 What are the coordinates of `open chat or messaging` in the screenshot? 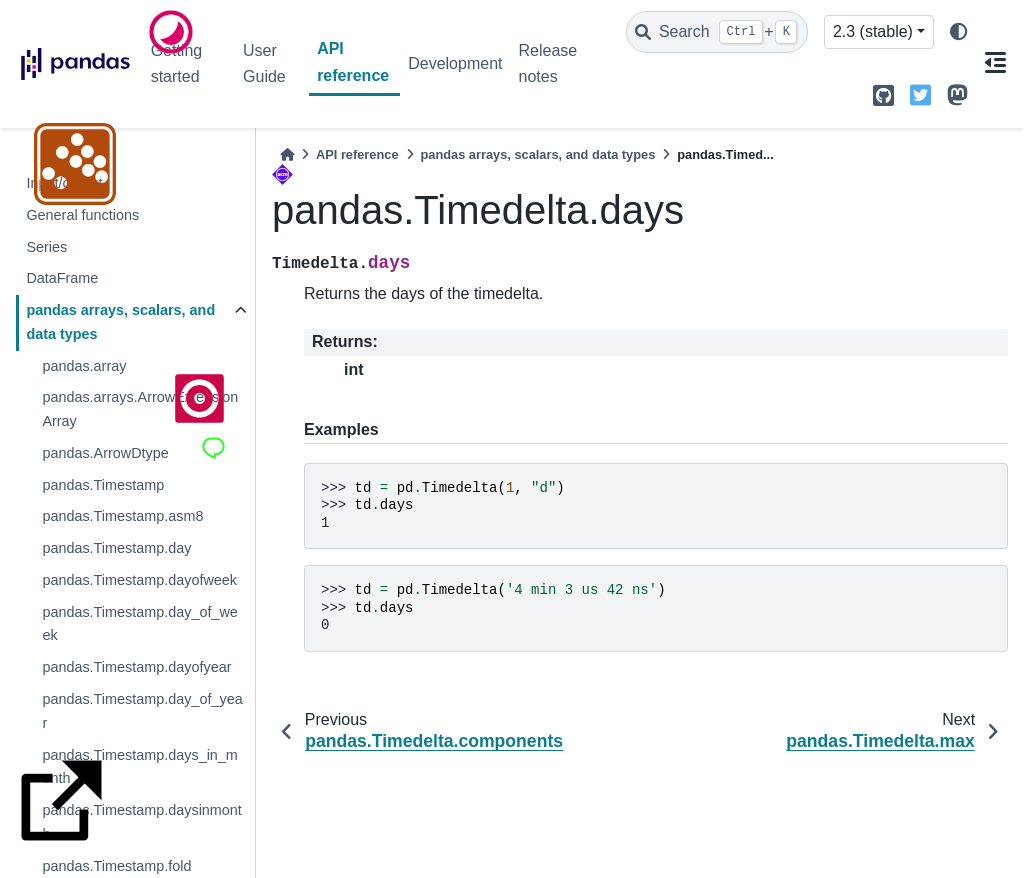 It's located at (213, 447).